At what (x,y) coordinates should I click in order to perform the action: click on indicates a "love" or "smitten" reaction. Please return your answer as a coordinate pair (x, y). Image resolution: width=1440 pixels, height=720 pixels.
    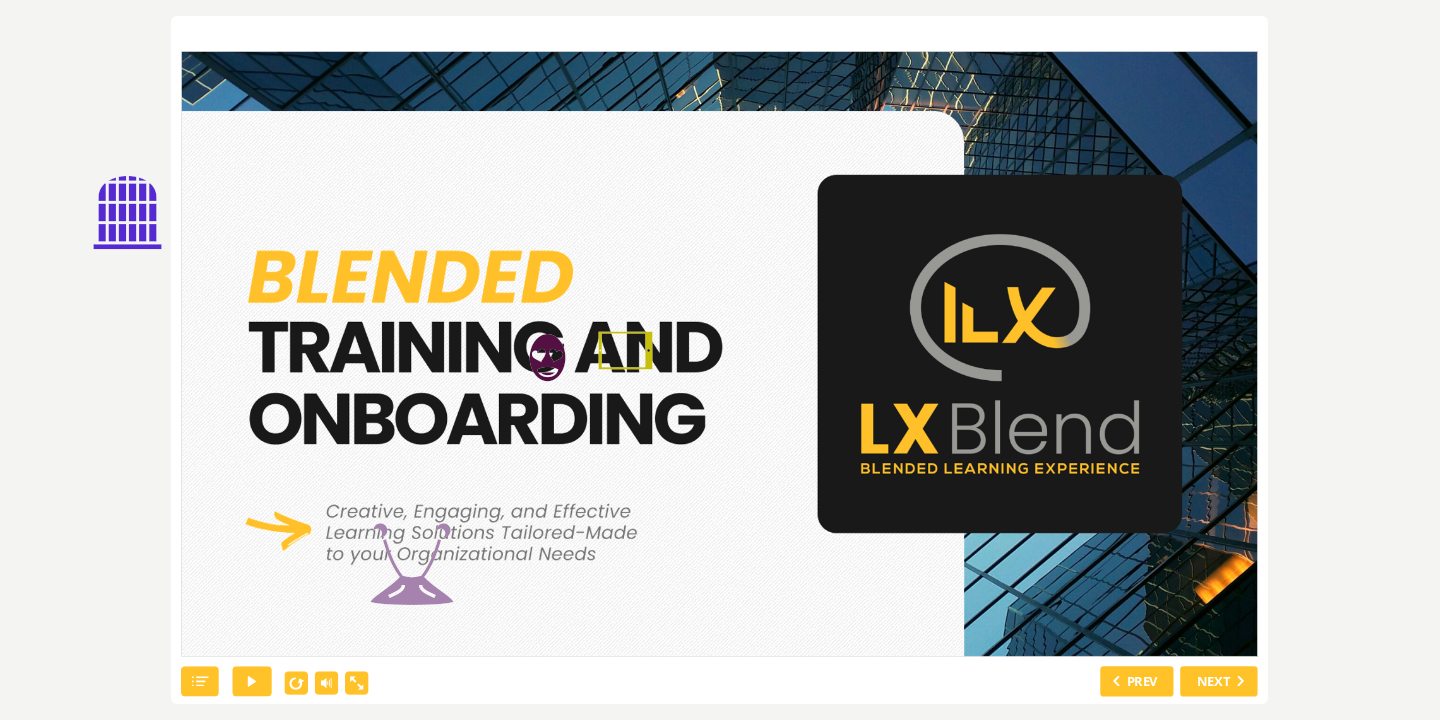
    Looking at the image, I should click on (547, 357).